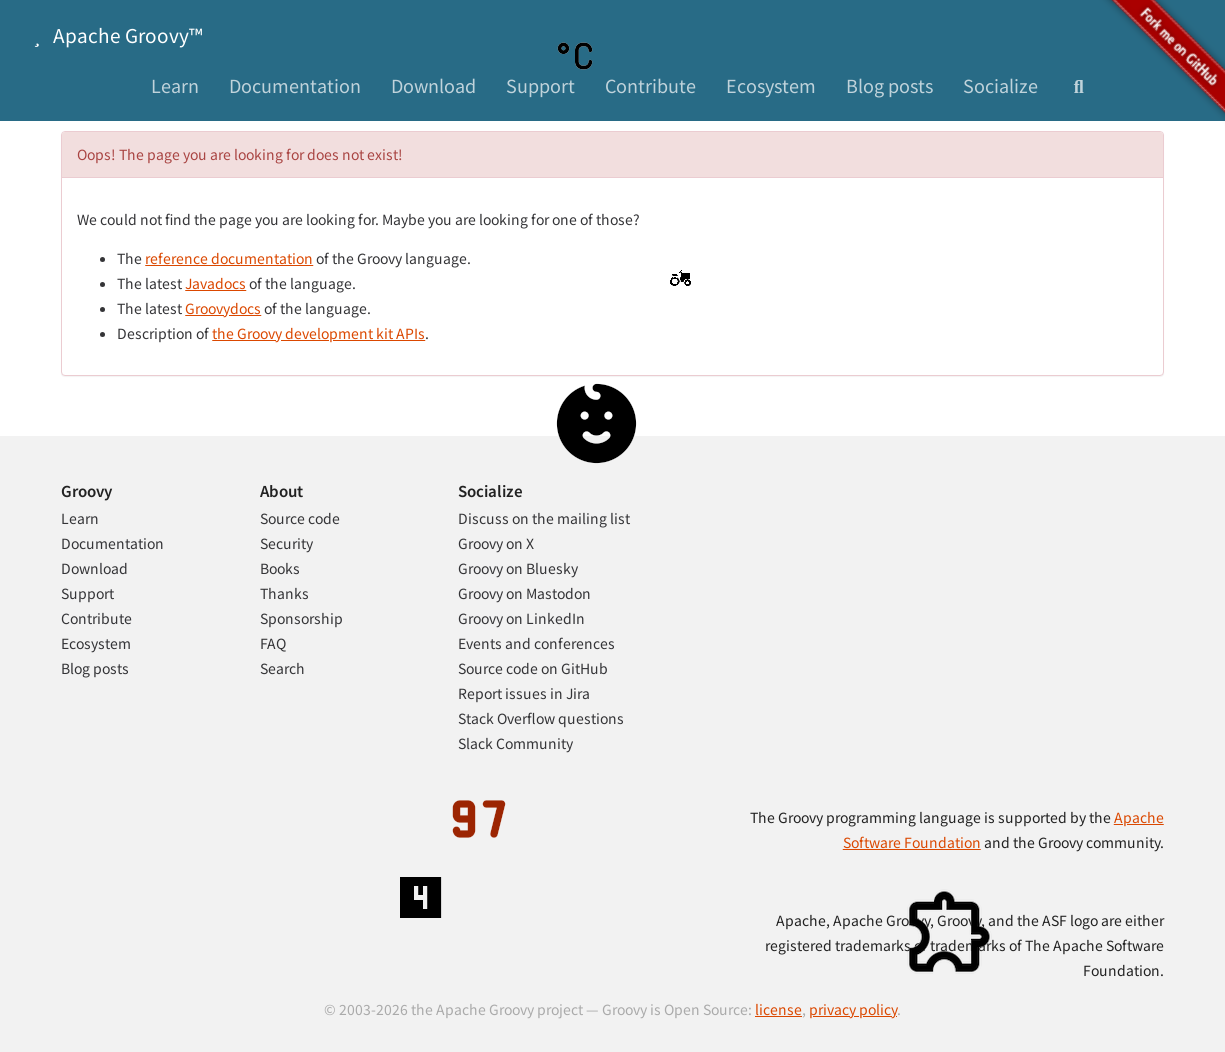 The image size is (1225, 1052). Describe the element at coordinates (596, 423) in the screenshot. I see `switch to kids mode or child-friendly content` at that location.